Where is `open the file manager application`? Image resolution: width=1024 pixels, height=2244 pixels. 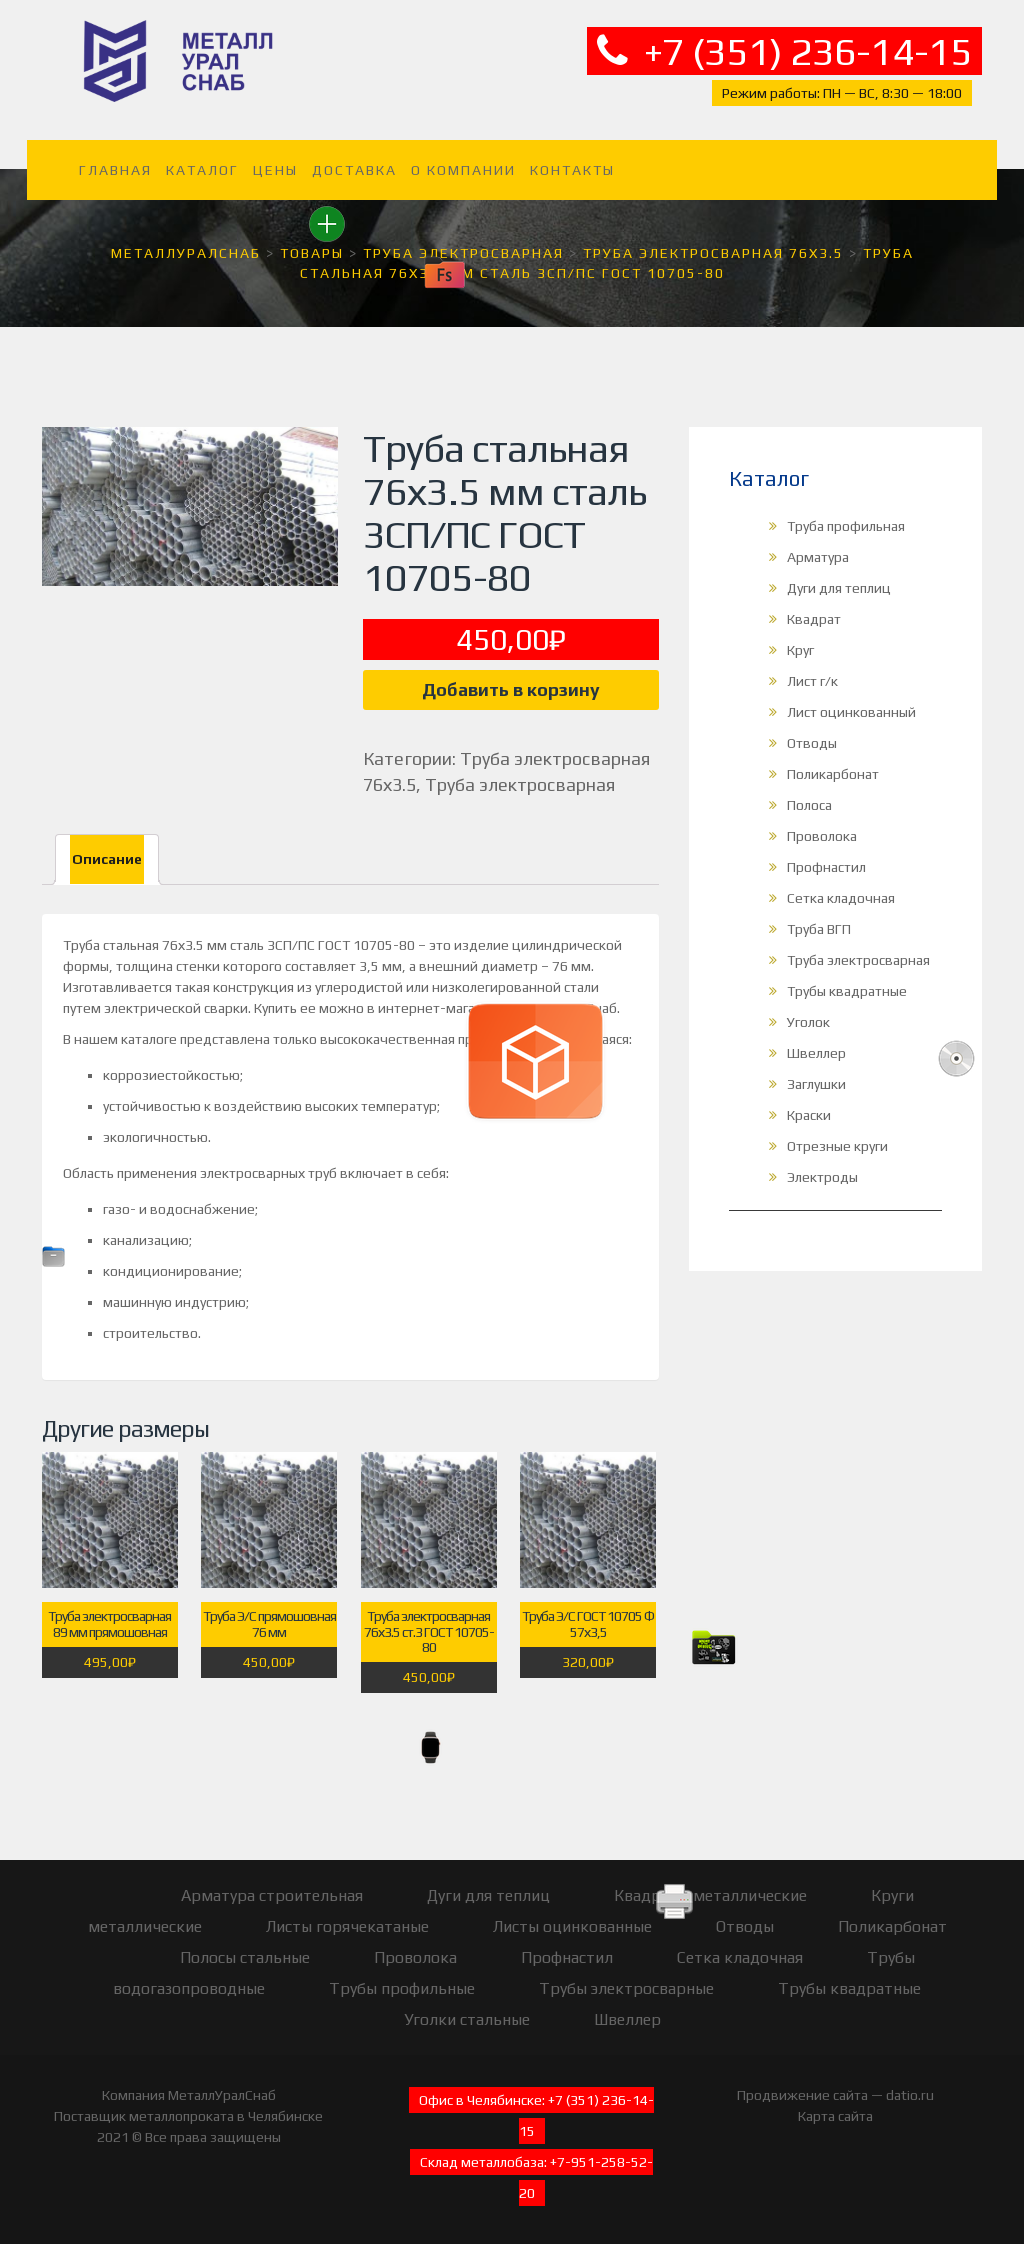 open the file manager application is located at coordinates (53, 1256).